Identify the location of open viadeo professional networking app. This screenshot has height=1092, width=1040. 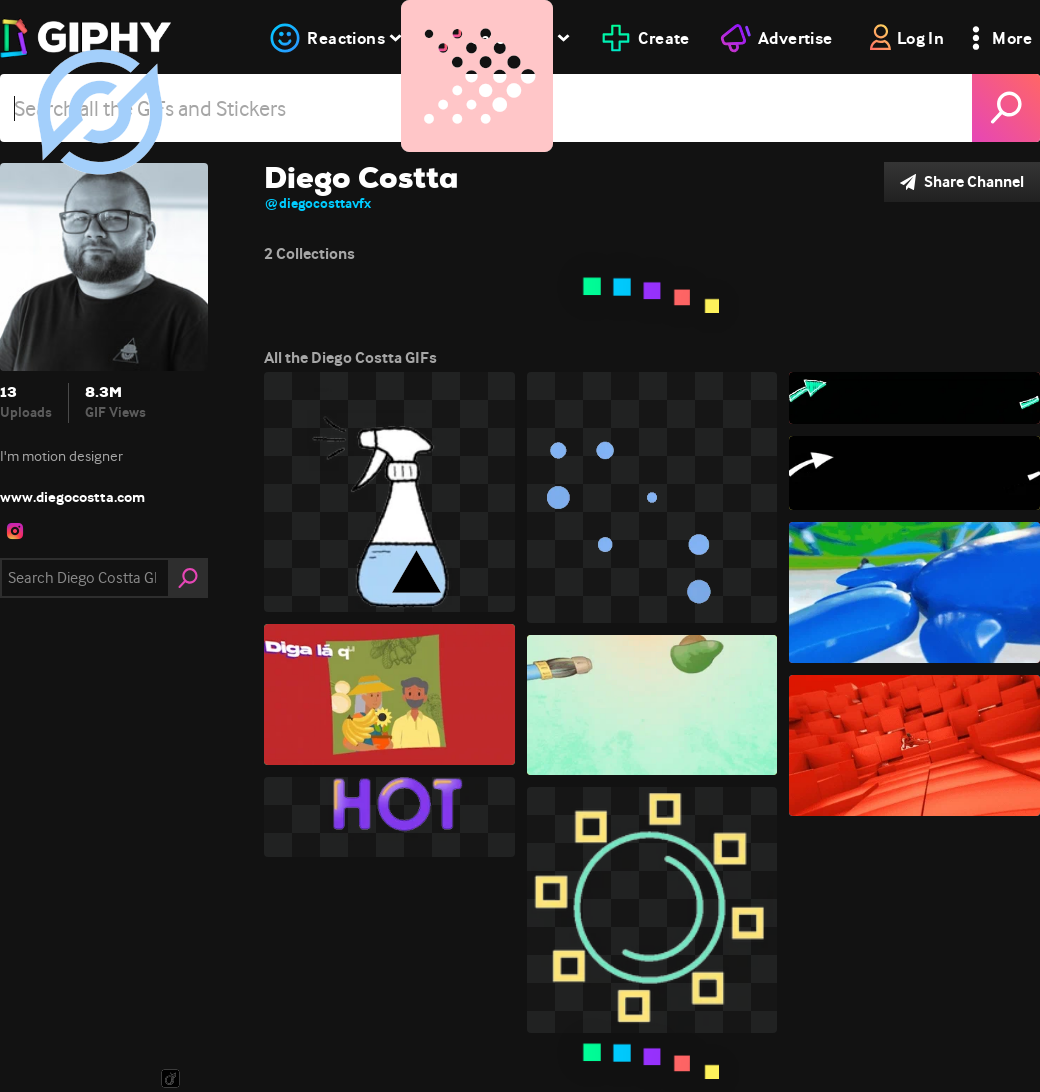
(170, 1078).